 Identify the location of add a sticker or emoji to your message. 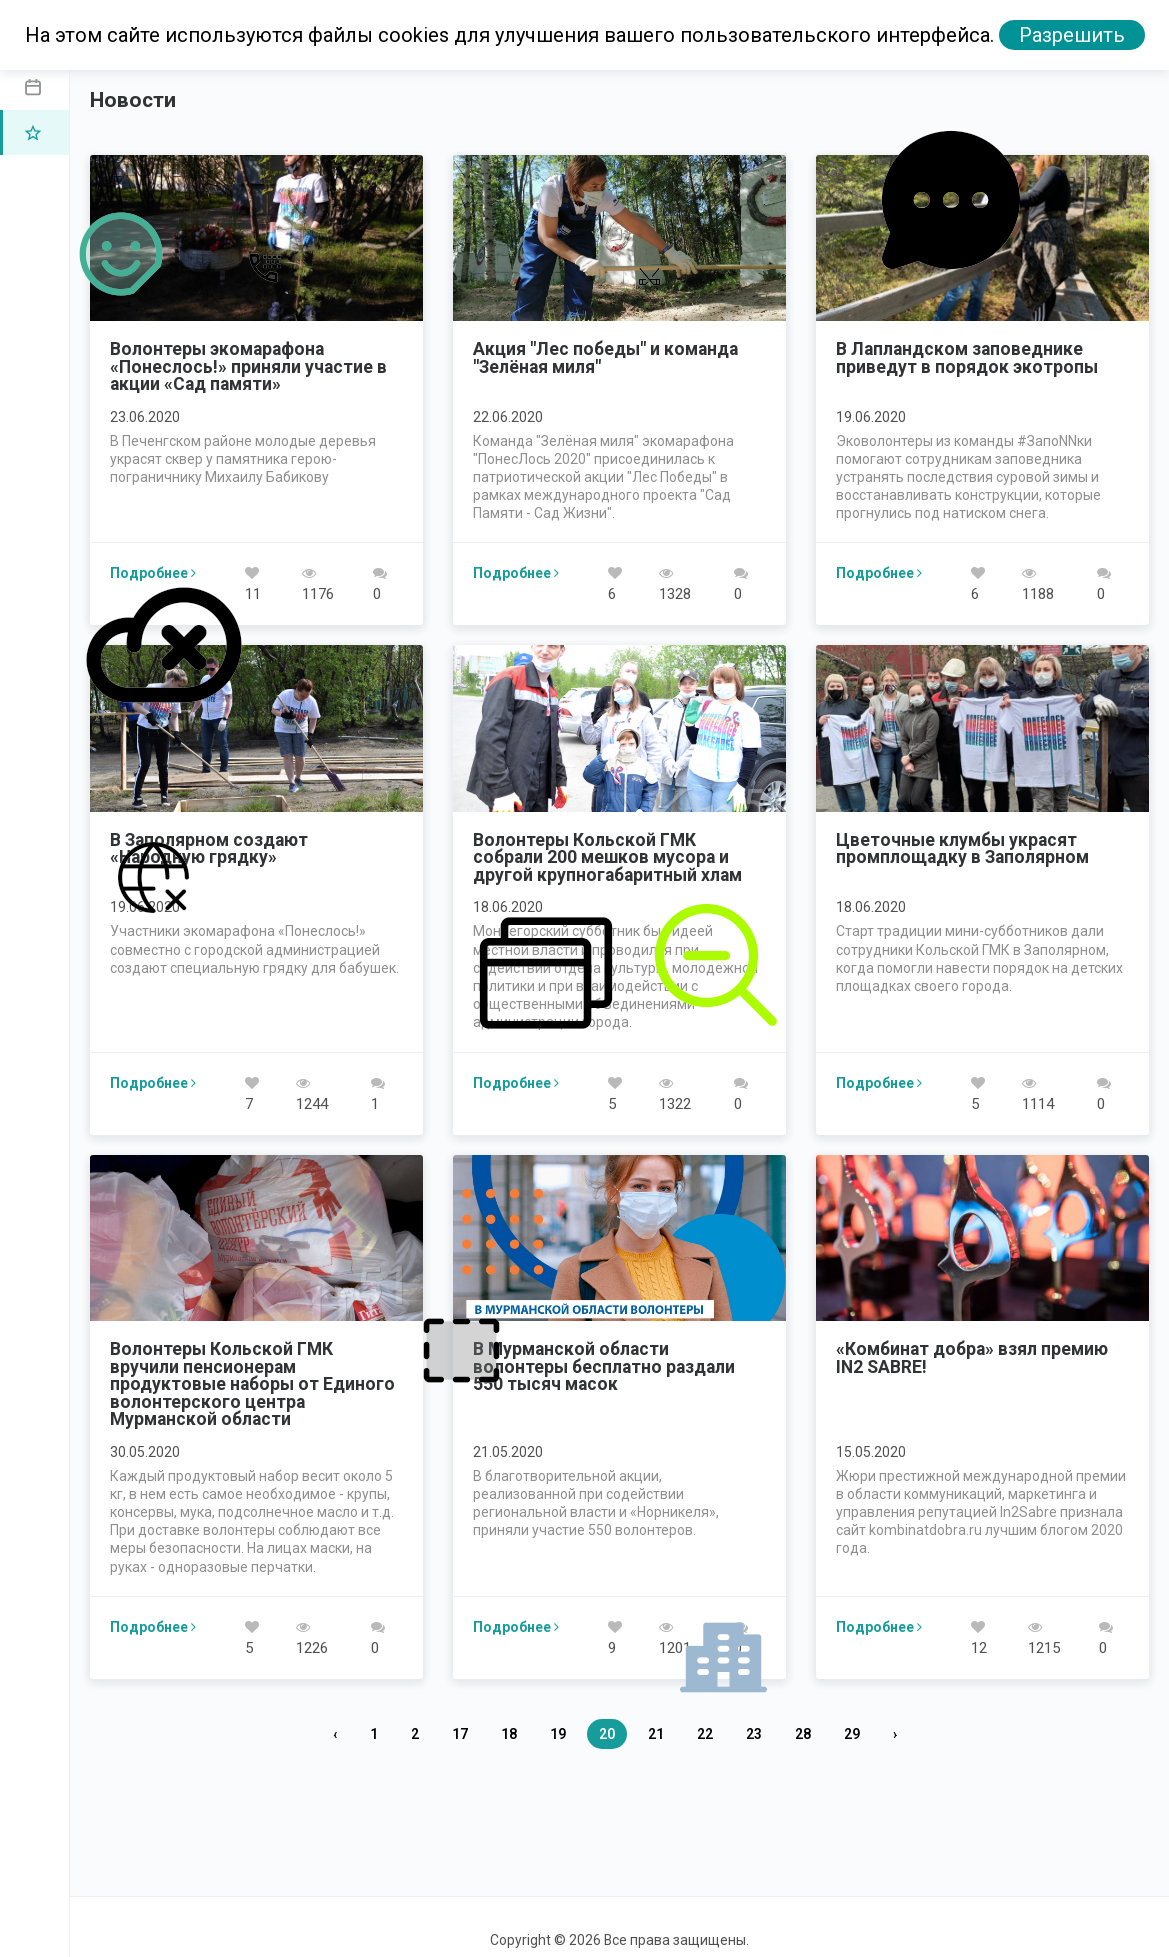
(121, 254).